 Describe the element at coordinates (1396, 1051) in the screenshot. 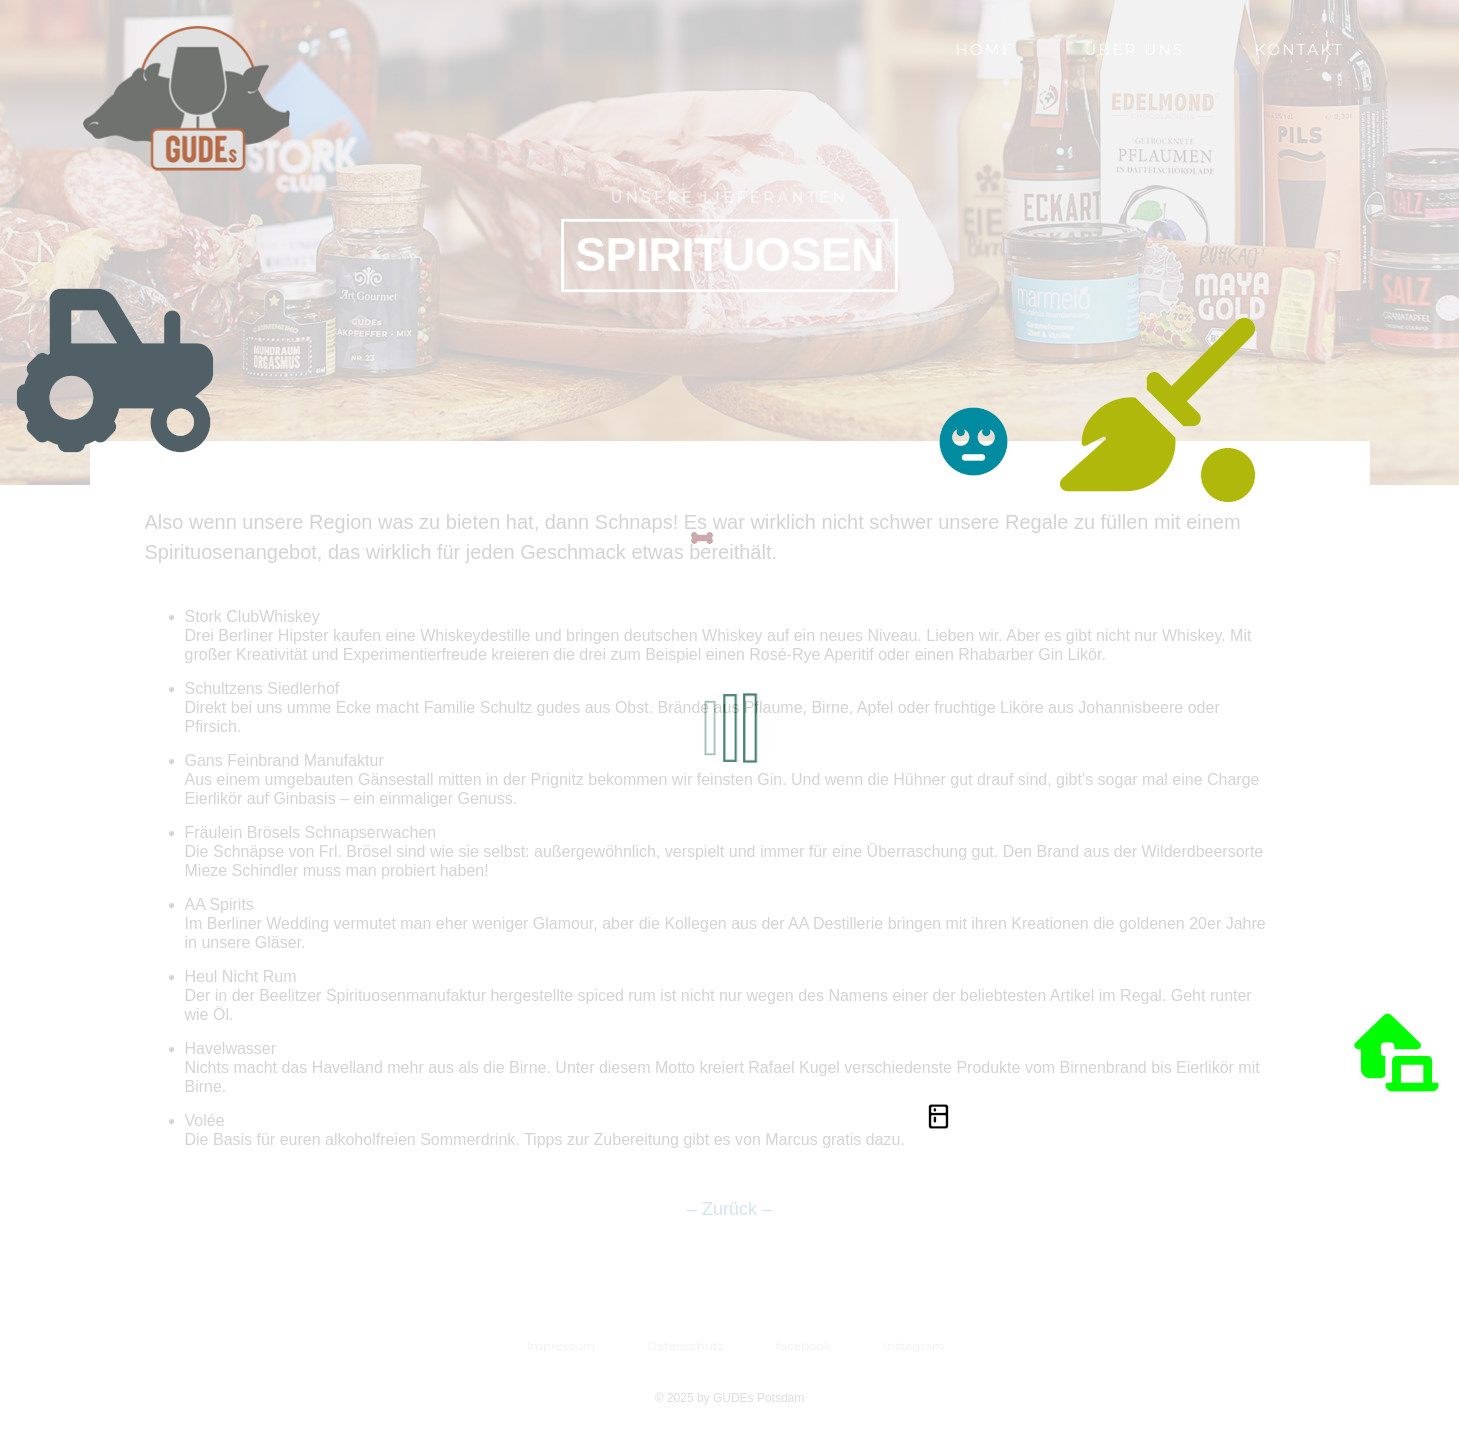

I see `work from home or remote work mode` at that location.